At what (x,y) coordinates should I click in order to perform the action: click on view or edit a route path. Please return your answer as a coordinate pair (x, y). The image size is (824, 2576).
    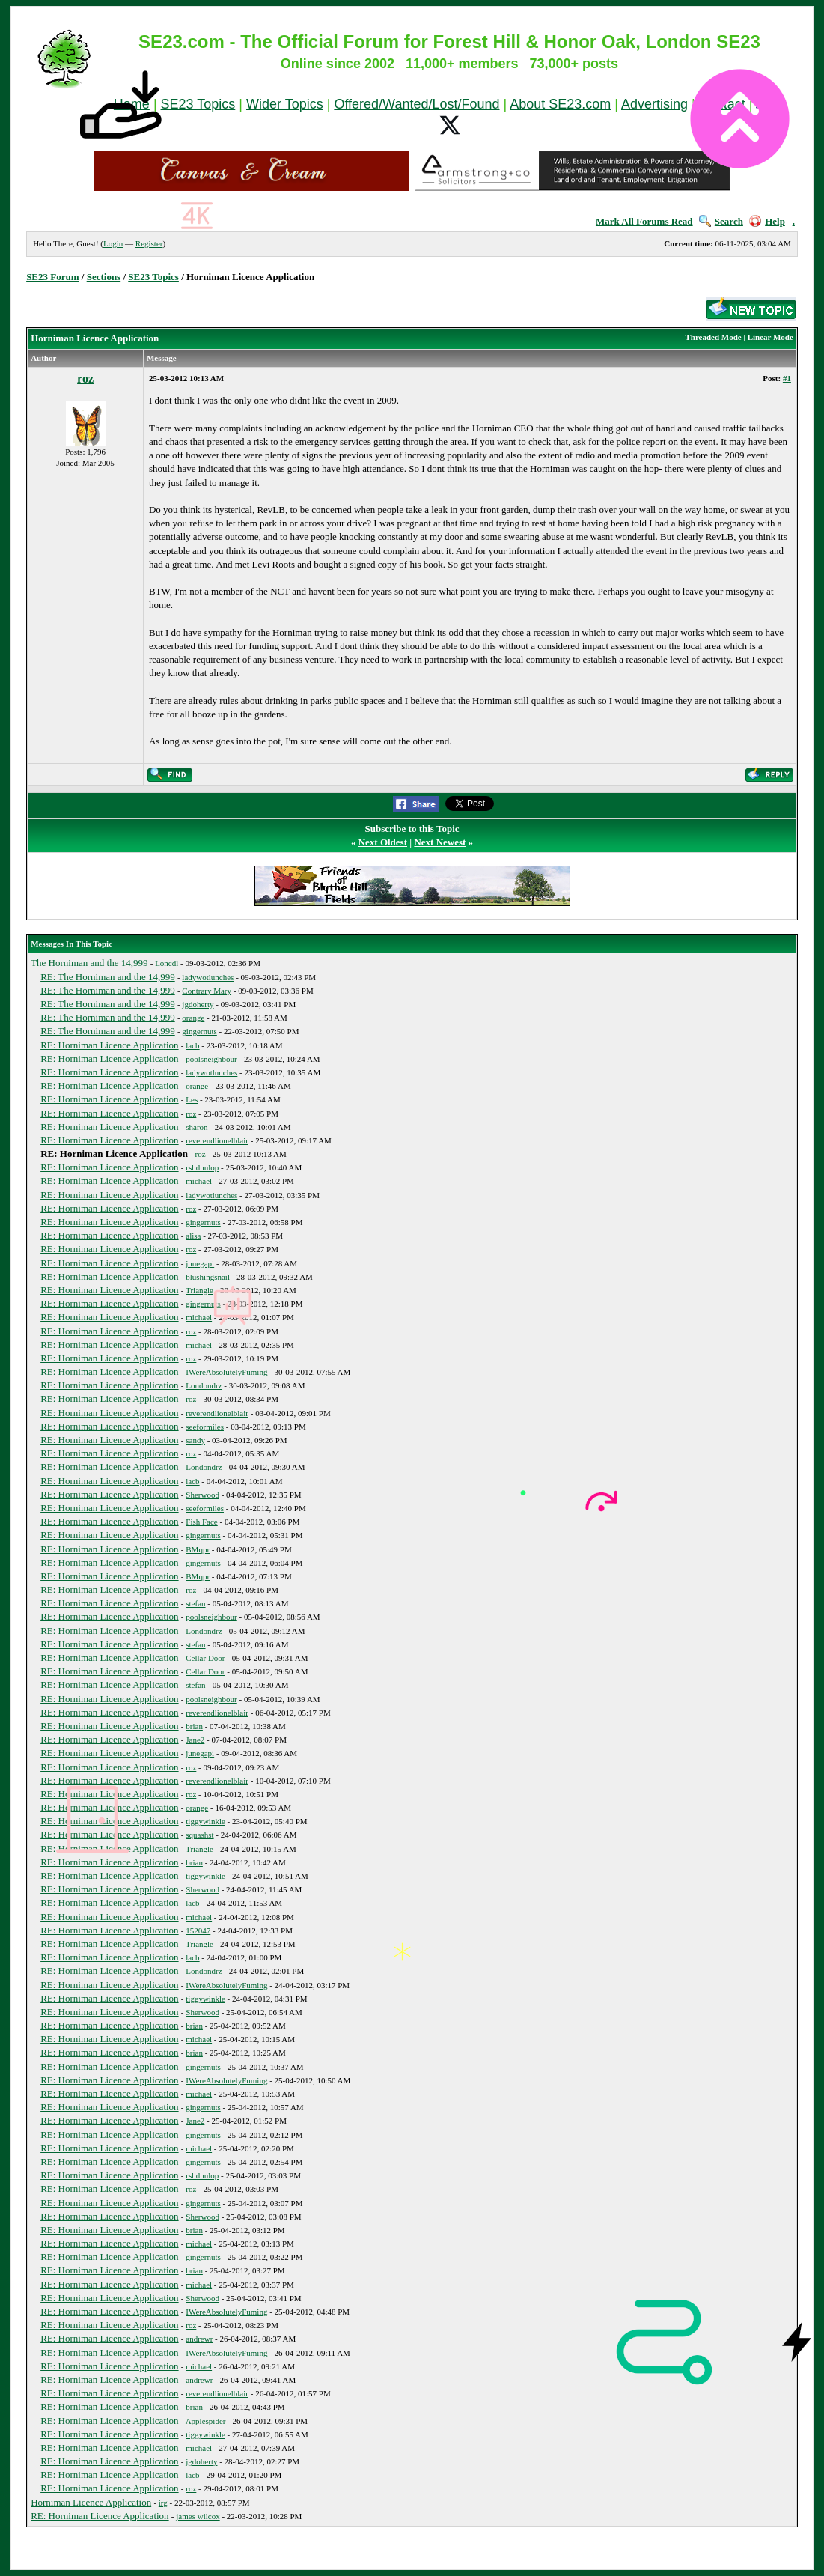
    Looking at the image, I should click on (664, 2336).